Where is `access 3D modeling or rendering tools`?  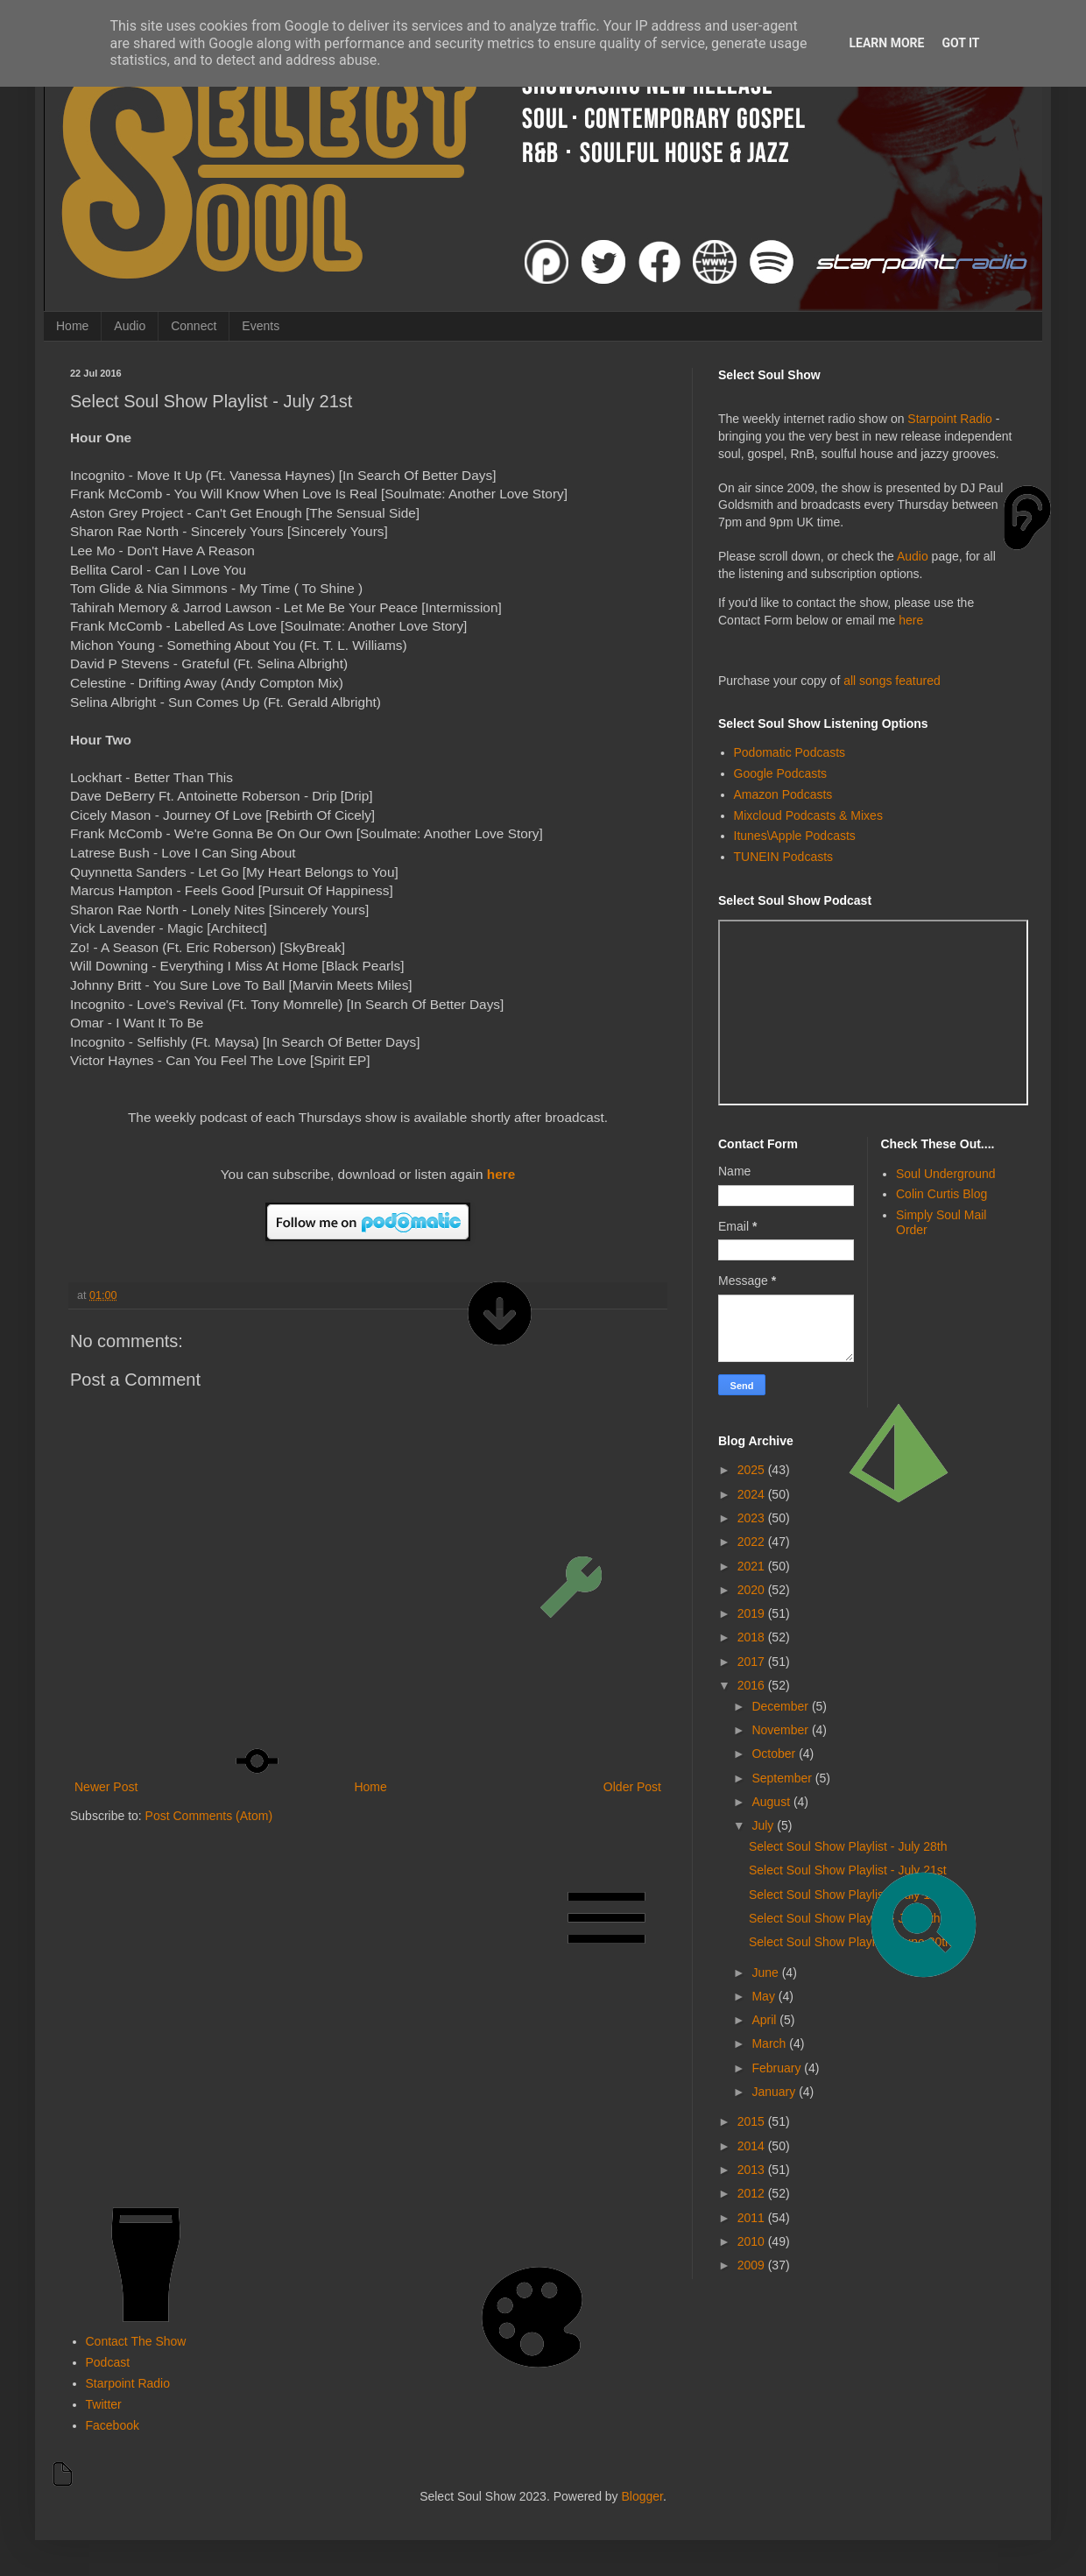 access 3D modeling or rendering tools is located at coordinates (899, 1453).